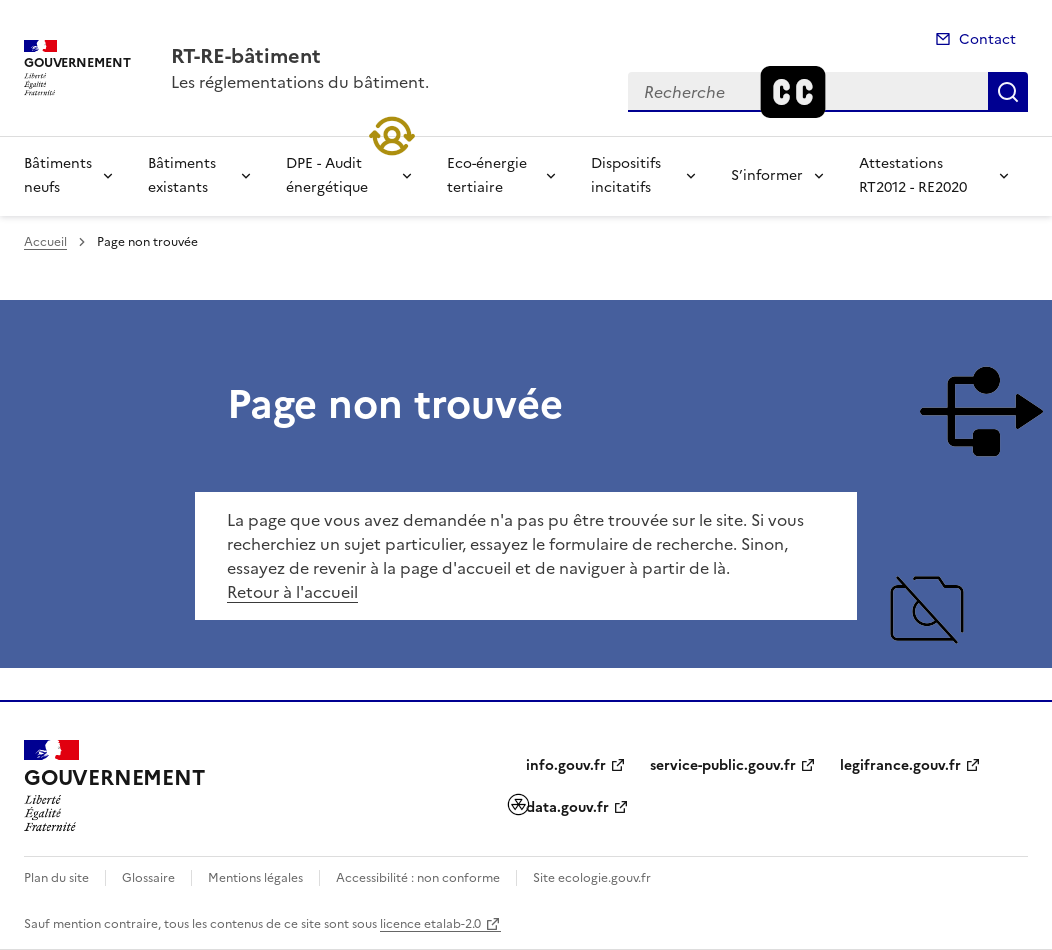 This screenshot has height=950, width=1052. What do you see at coordinates (927, 610) in the screenshot?
I see `camera is disabled or unavailable` at bounding box center [927, 610].